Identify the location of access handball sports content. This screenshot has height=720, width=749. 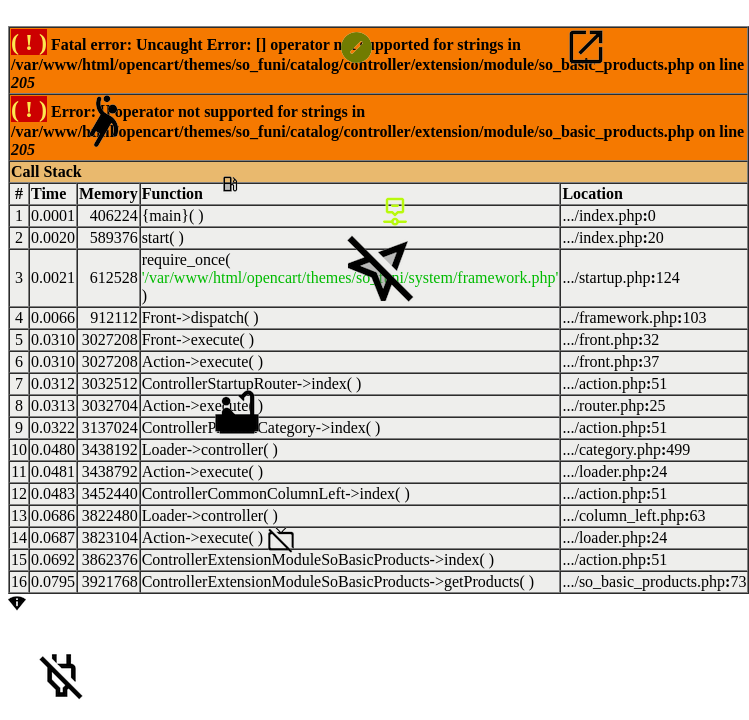
(103, 120).